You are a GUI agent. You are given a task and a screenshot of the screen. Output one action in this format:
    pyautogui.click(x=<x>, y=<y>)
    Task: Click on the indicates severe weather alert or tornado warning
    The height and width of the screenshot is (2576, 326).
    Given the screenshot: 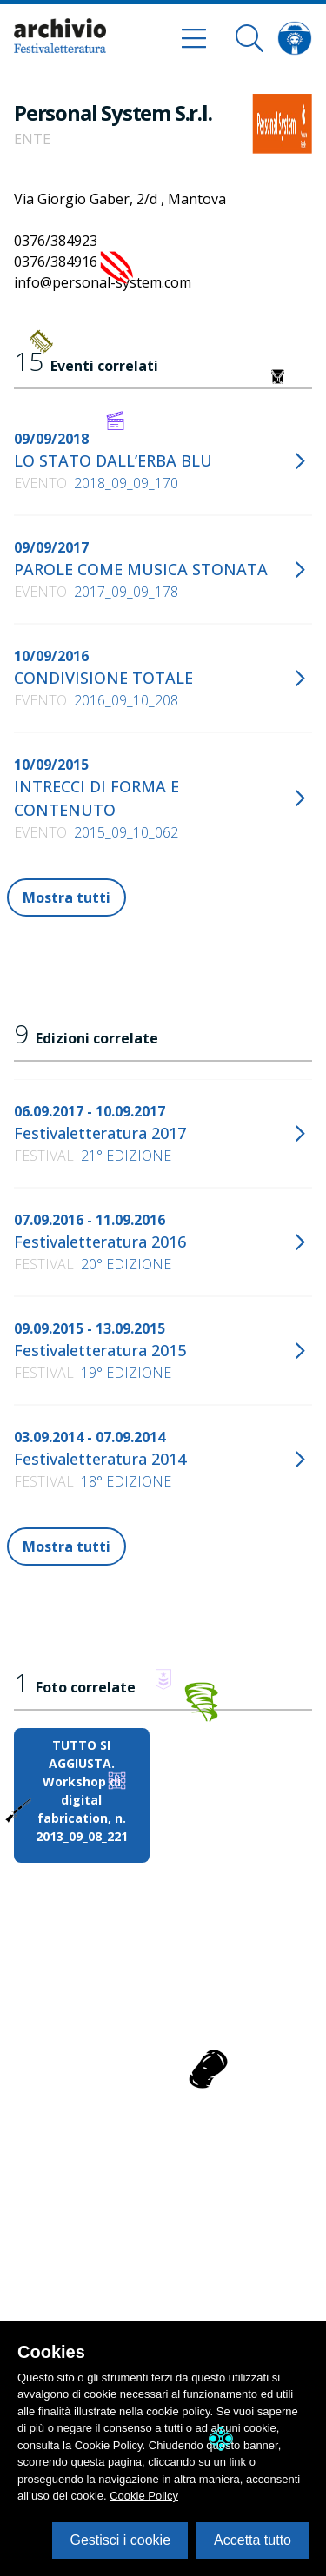 What is the action you would take?
    pyautogui.click(x=202, y=1702)
    